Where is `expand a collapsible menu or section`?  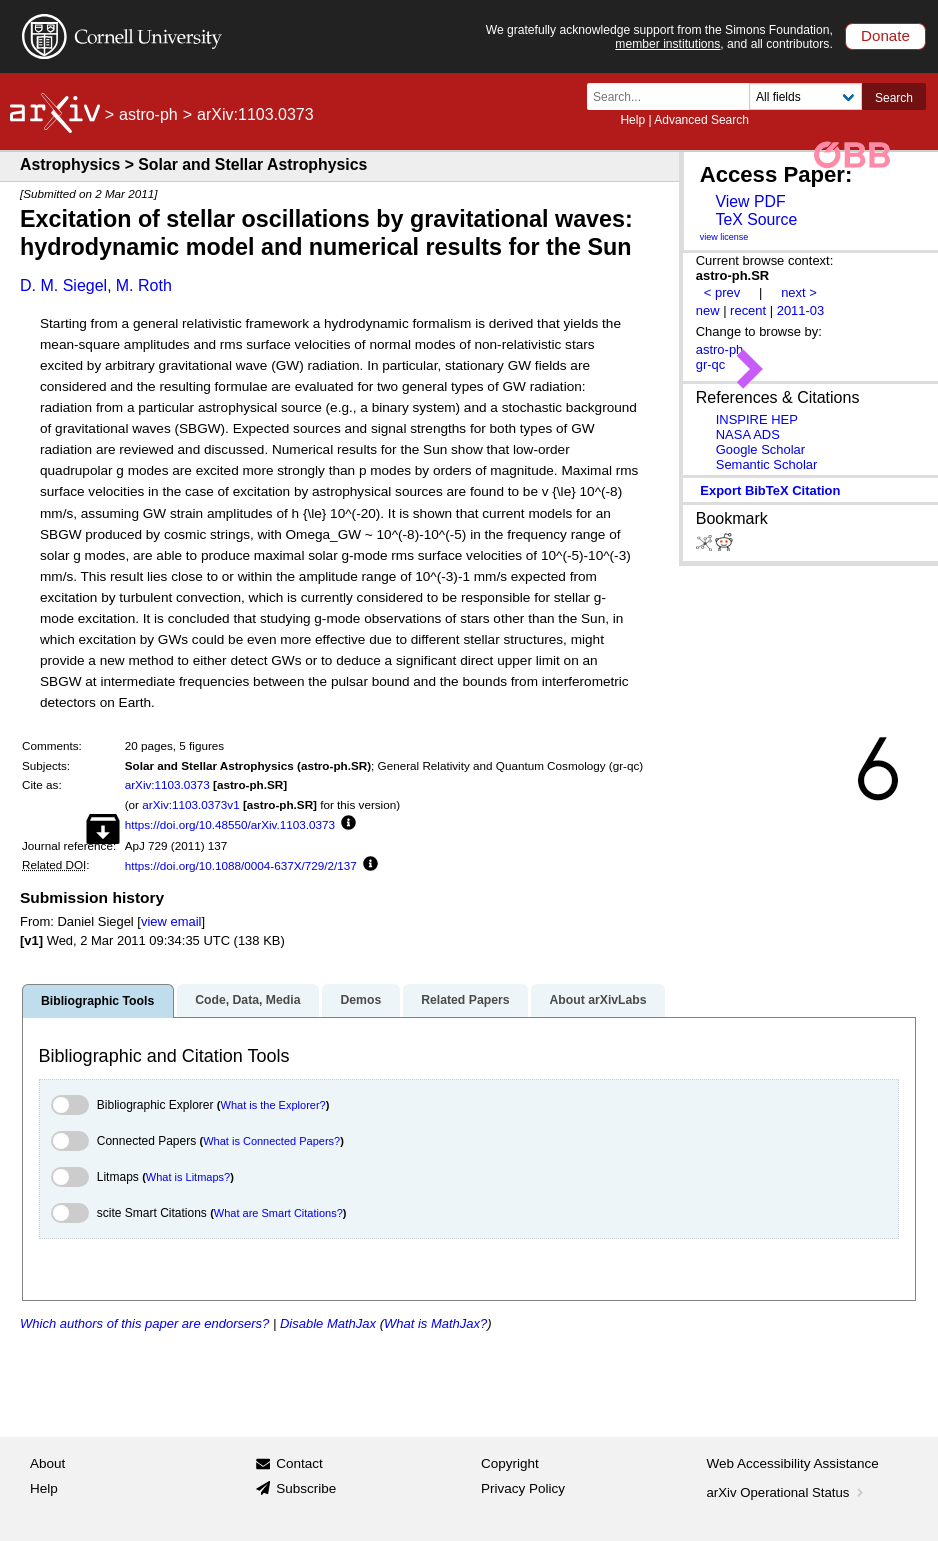
expand a collapsible menu or section is located at coordinates (749, 369).